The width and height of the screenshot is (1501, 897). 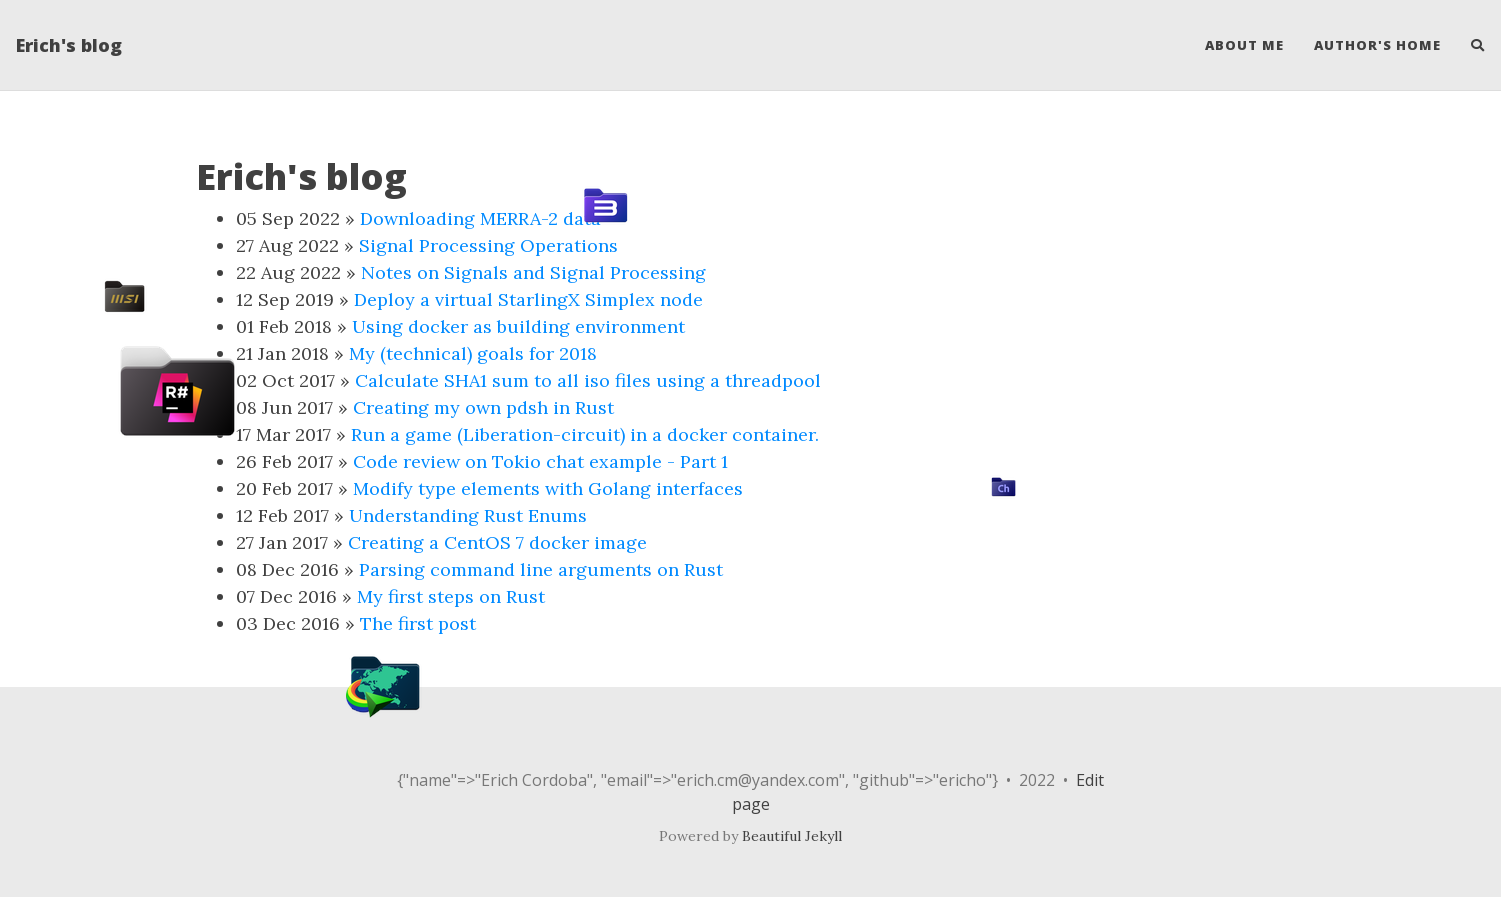 I want to click on open MSI branded folder, so click(x=124, y=297).